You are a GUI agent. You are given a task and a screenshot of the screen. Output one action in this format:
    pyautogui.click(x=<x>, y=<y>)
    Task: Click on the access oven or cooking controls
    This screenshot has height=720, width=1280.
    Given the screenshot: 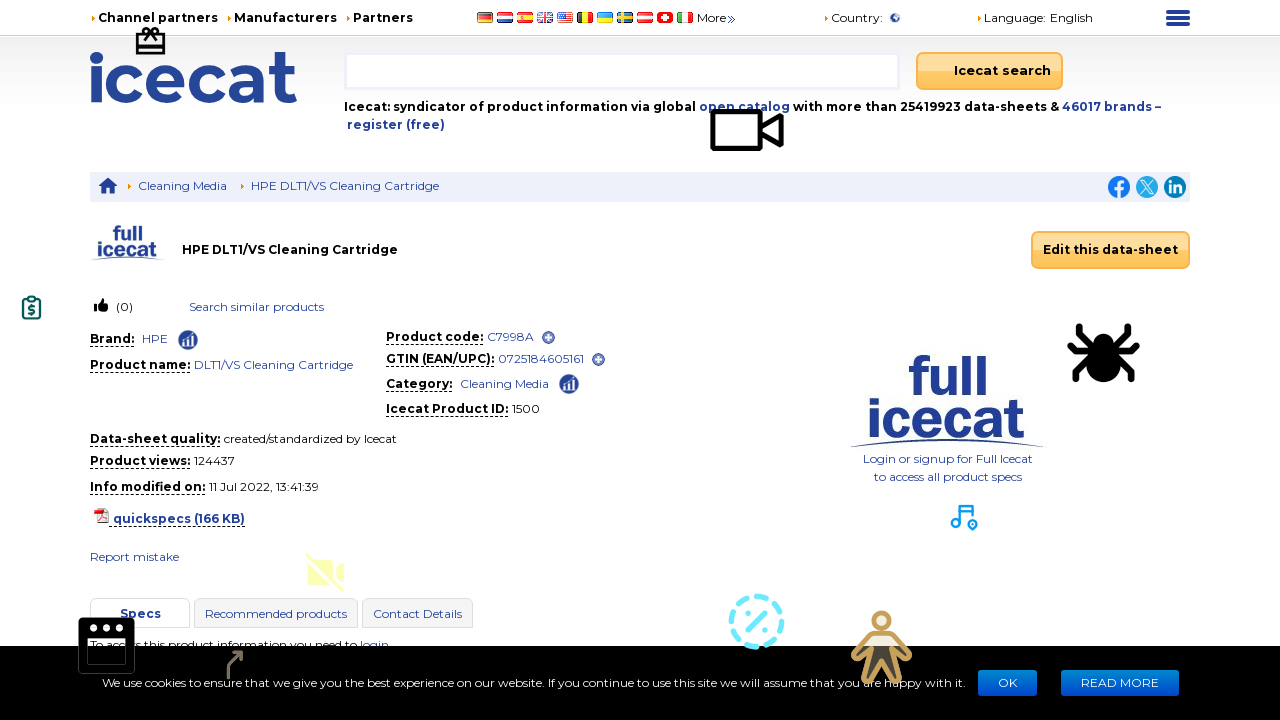 What is the action you would take?
    pyautogui.click(x=106, y=645)
    